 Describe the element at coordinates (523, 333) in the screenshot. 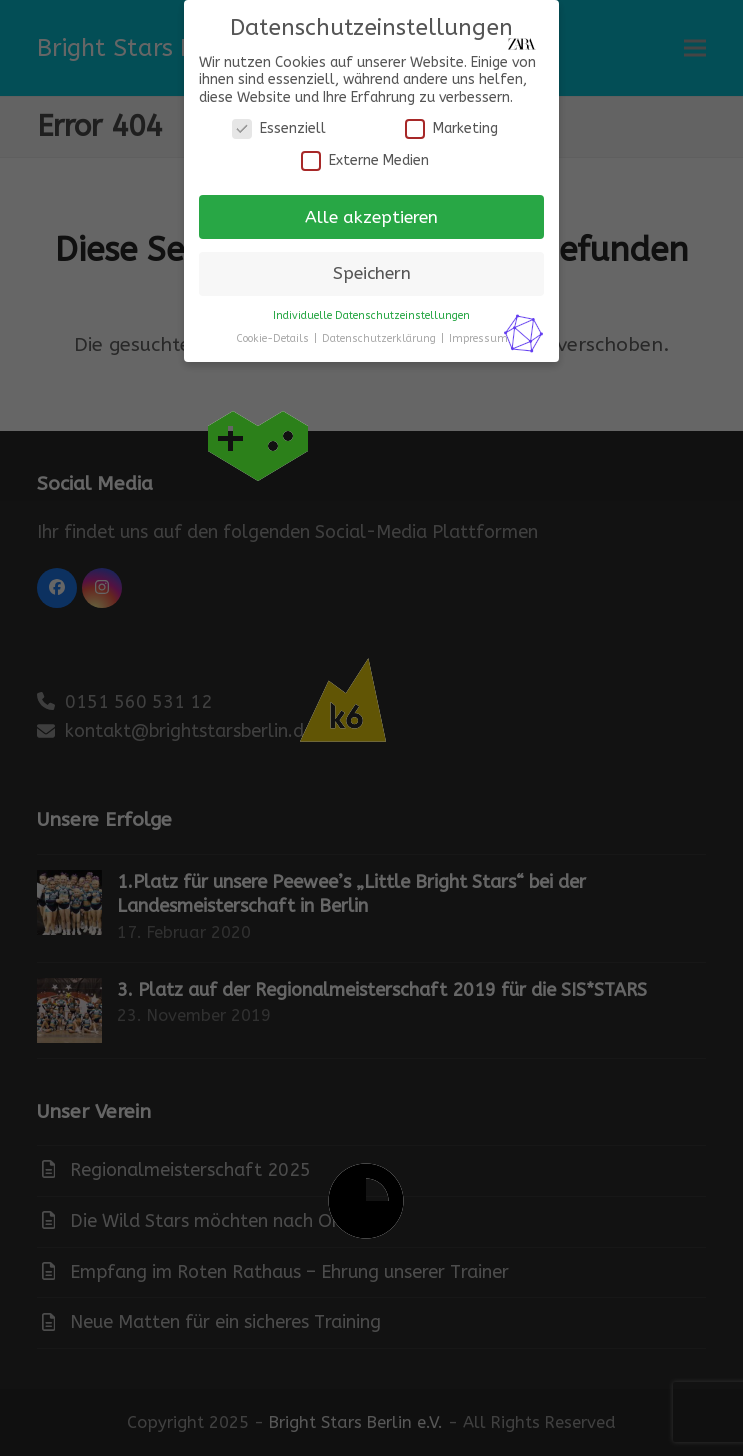

I see `ONNX (Open Neural Network Exchange) logo` at that location.